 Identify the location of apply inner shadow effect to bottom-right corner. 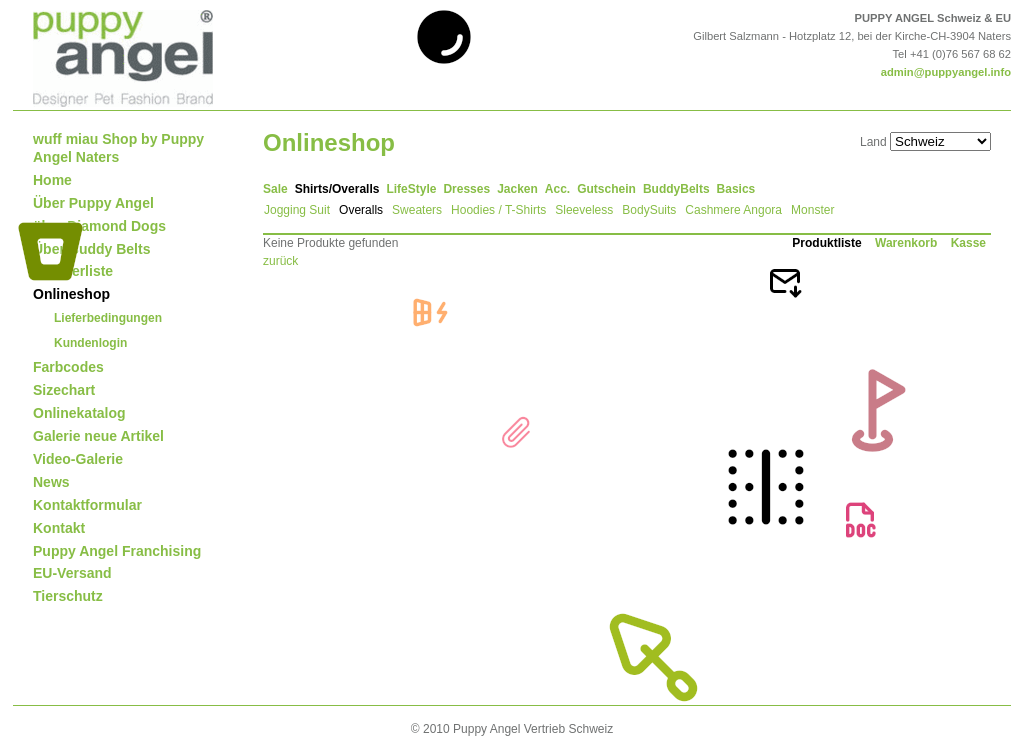
(444, 37).